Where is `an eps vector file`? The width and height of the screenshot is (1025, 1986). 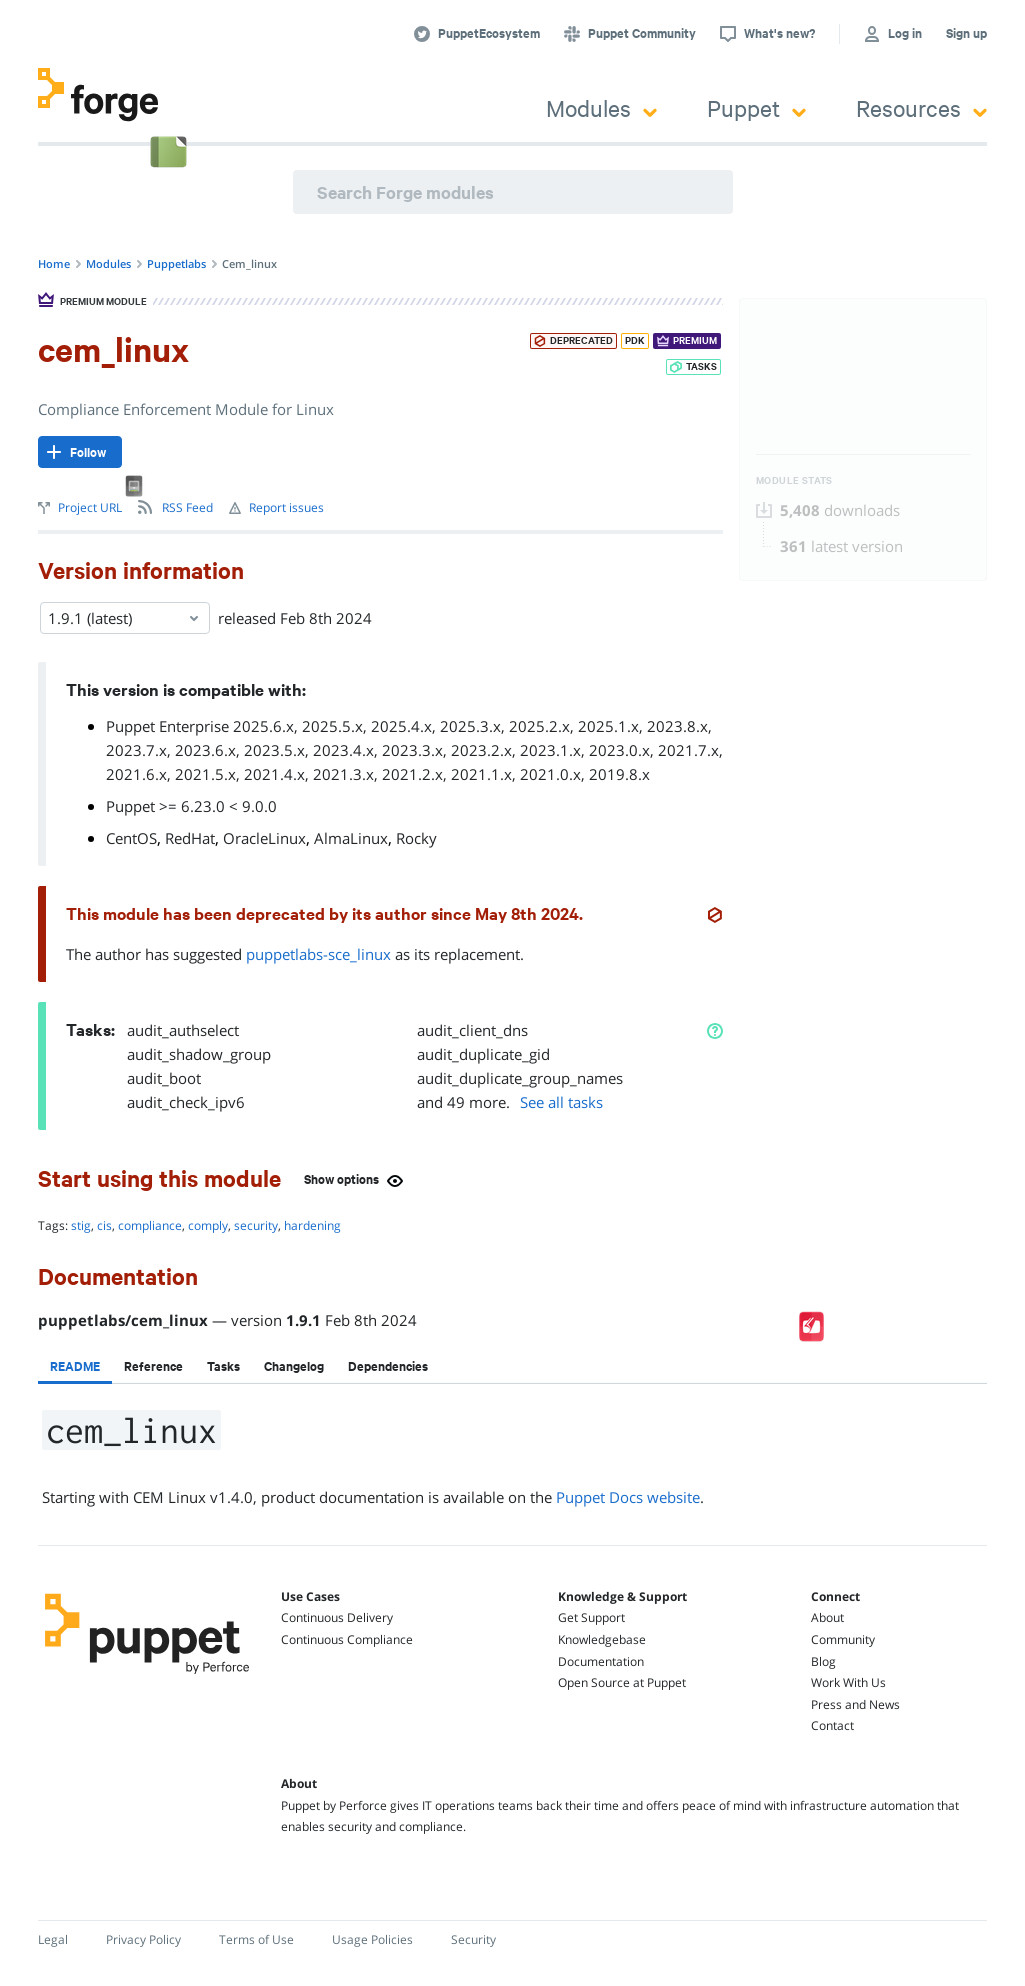
an eps vector file is located at coordinates (811, 1326).